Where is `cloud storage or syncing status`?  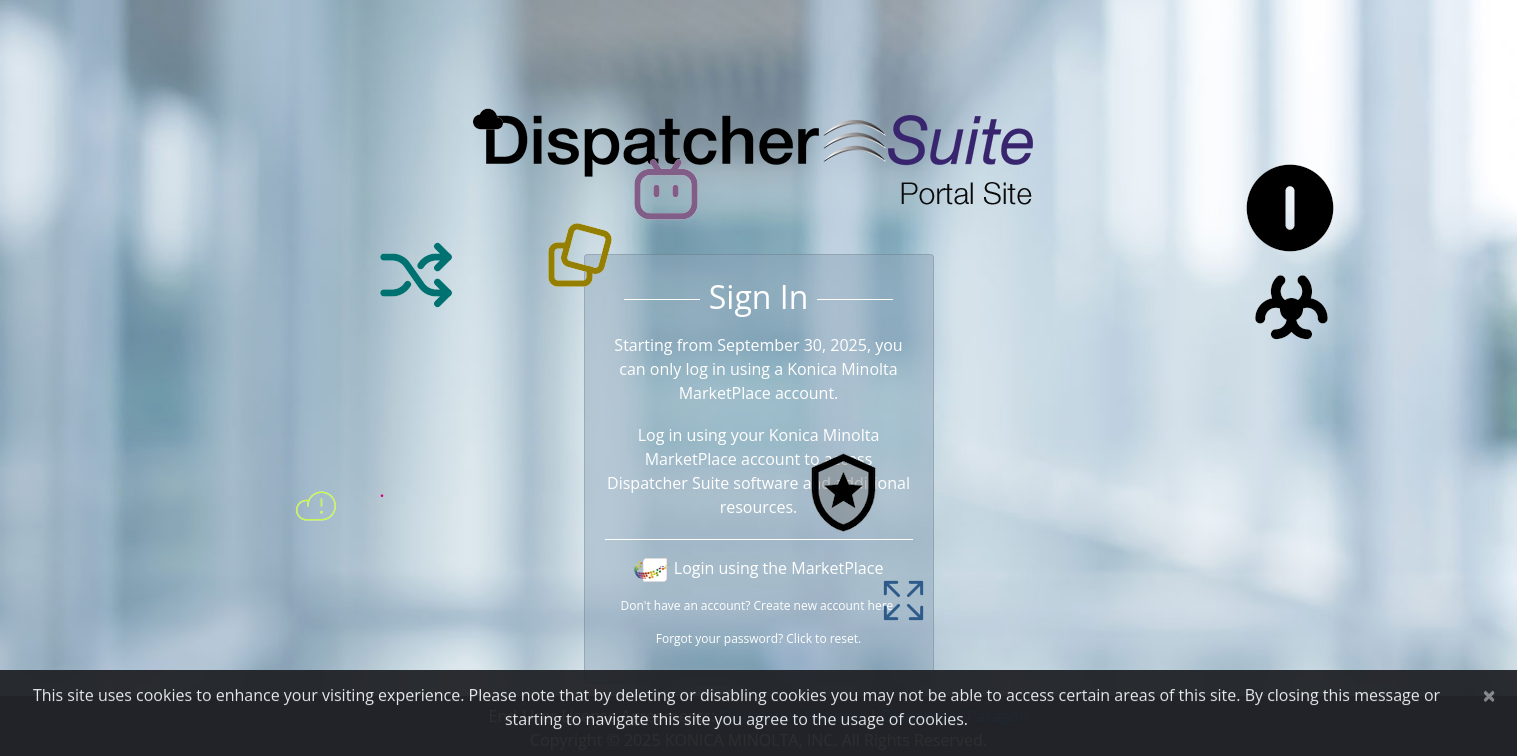
cloud storage or syncing status is located at coordinates (488, 119).